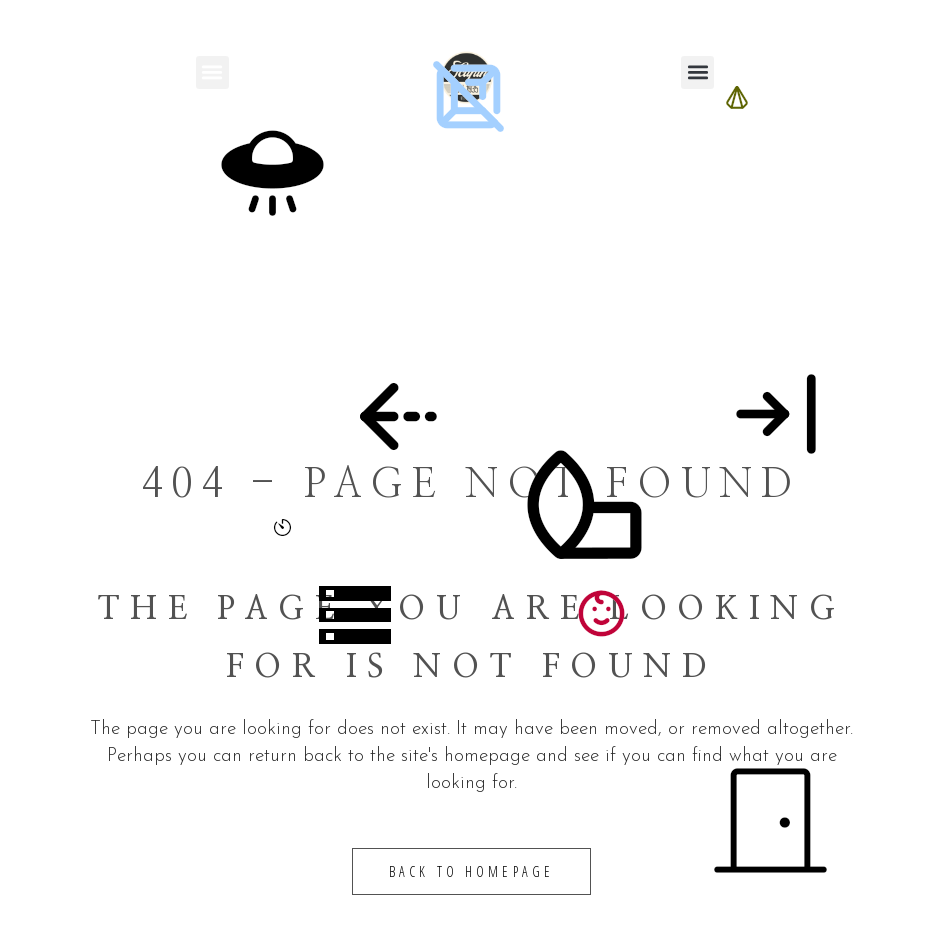 This screenshot has height=931, width=943. I want to click on view 3D shape or geometric object, so click(737, 98).